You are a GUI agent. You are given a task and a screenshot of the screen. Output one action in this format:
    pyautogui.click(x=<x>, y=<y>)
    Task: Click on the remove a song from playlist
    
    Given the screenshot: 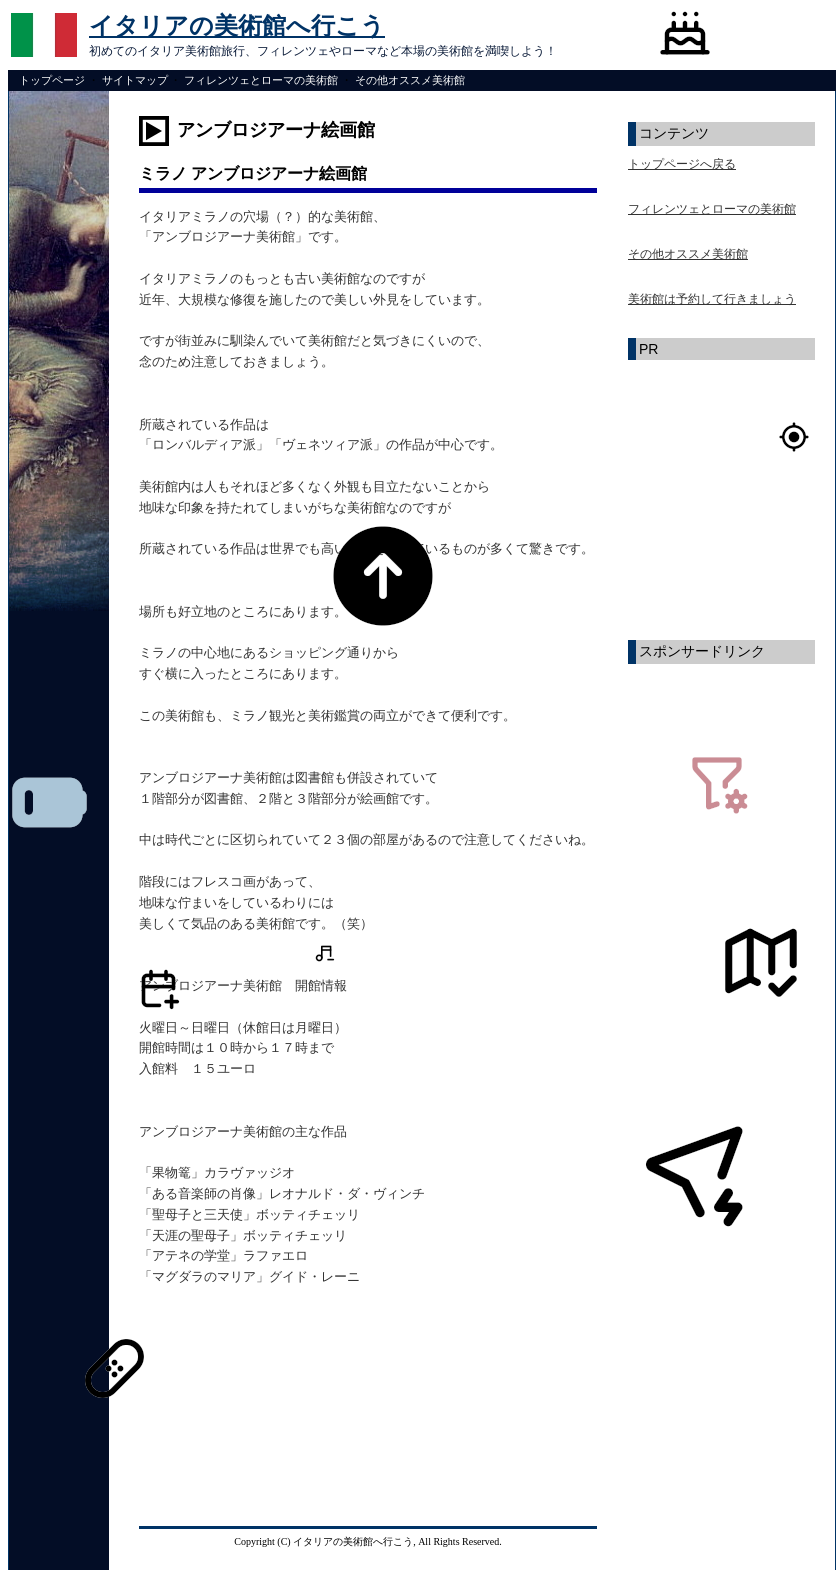 What is the action you would take?
    pyautogui.click(x=324, y=953)
    